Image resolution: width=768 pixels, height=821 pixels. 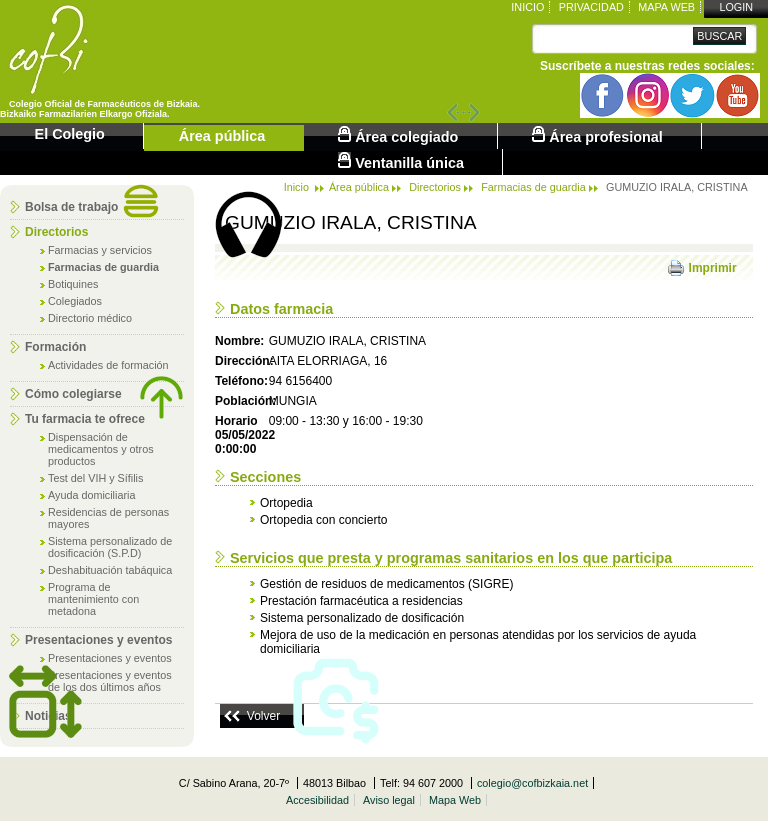 I want to click on adjust element dimensions, so click(x=45, y=701).